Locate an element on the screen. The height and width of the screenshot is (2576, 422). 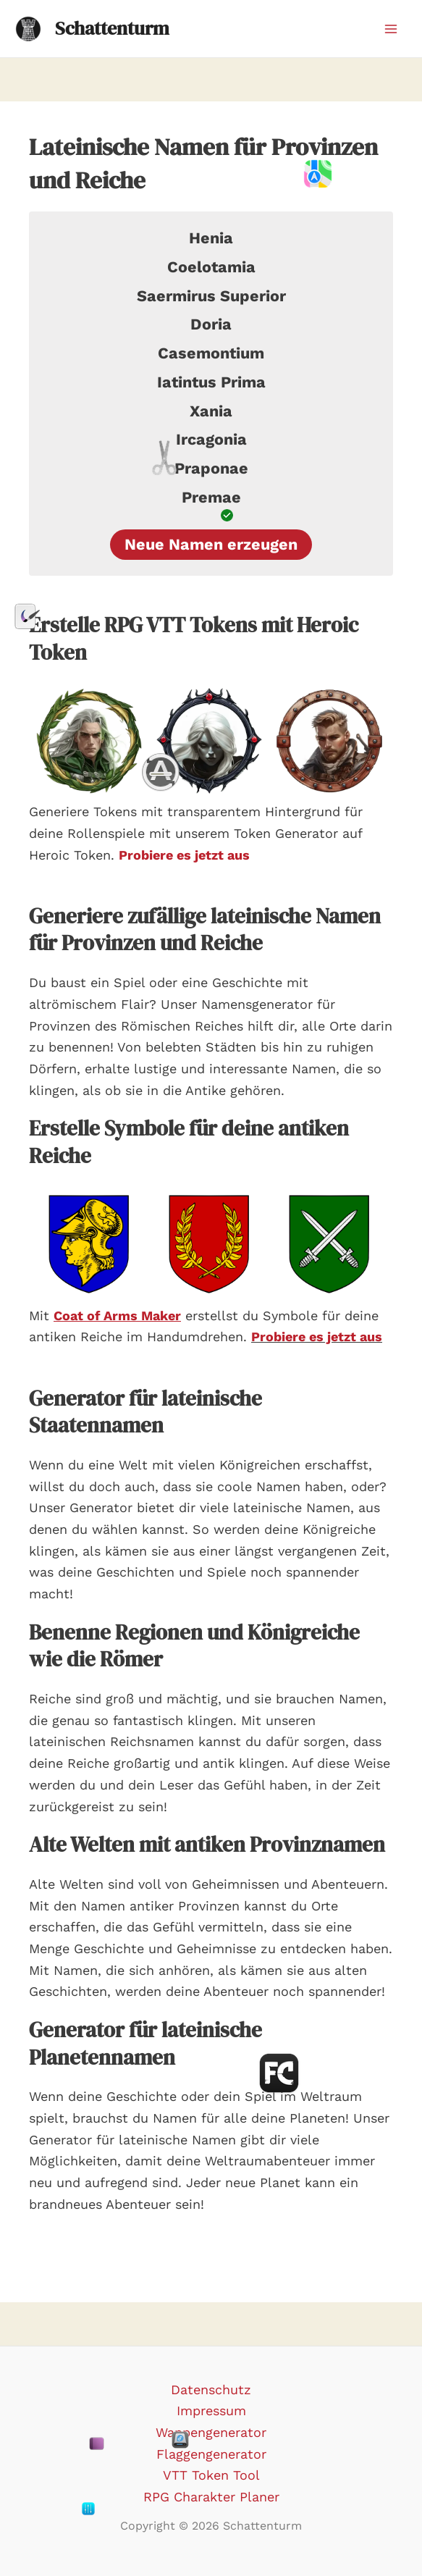
open easyeffects audio processing app is located at coordinates (88, 2509).